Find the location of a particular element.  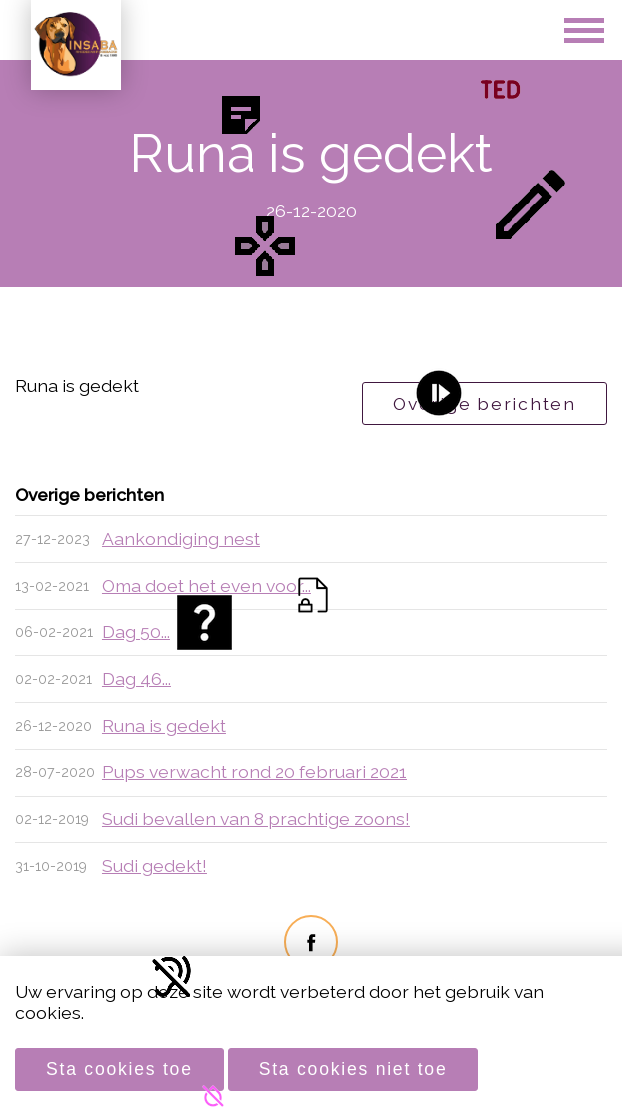

access a locked or protected file is located at coordinates (313, 595).